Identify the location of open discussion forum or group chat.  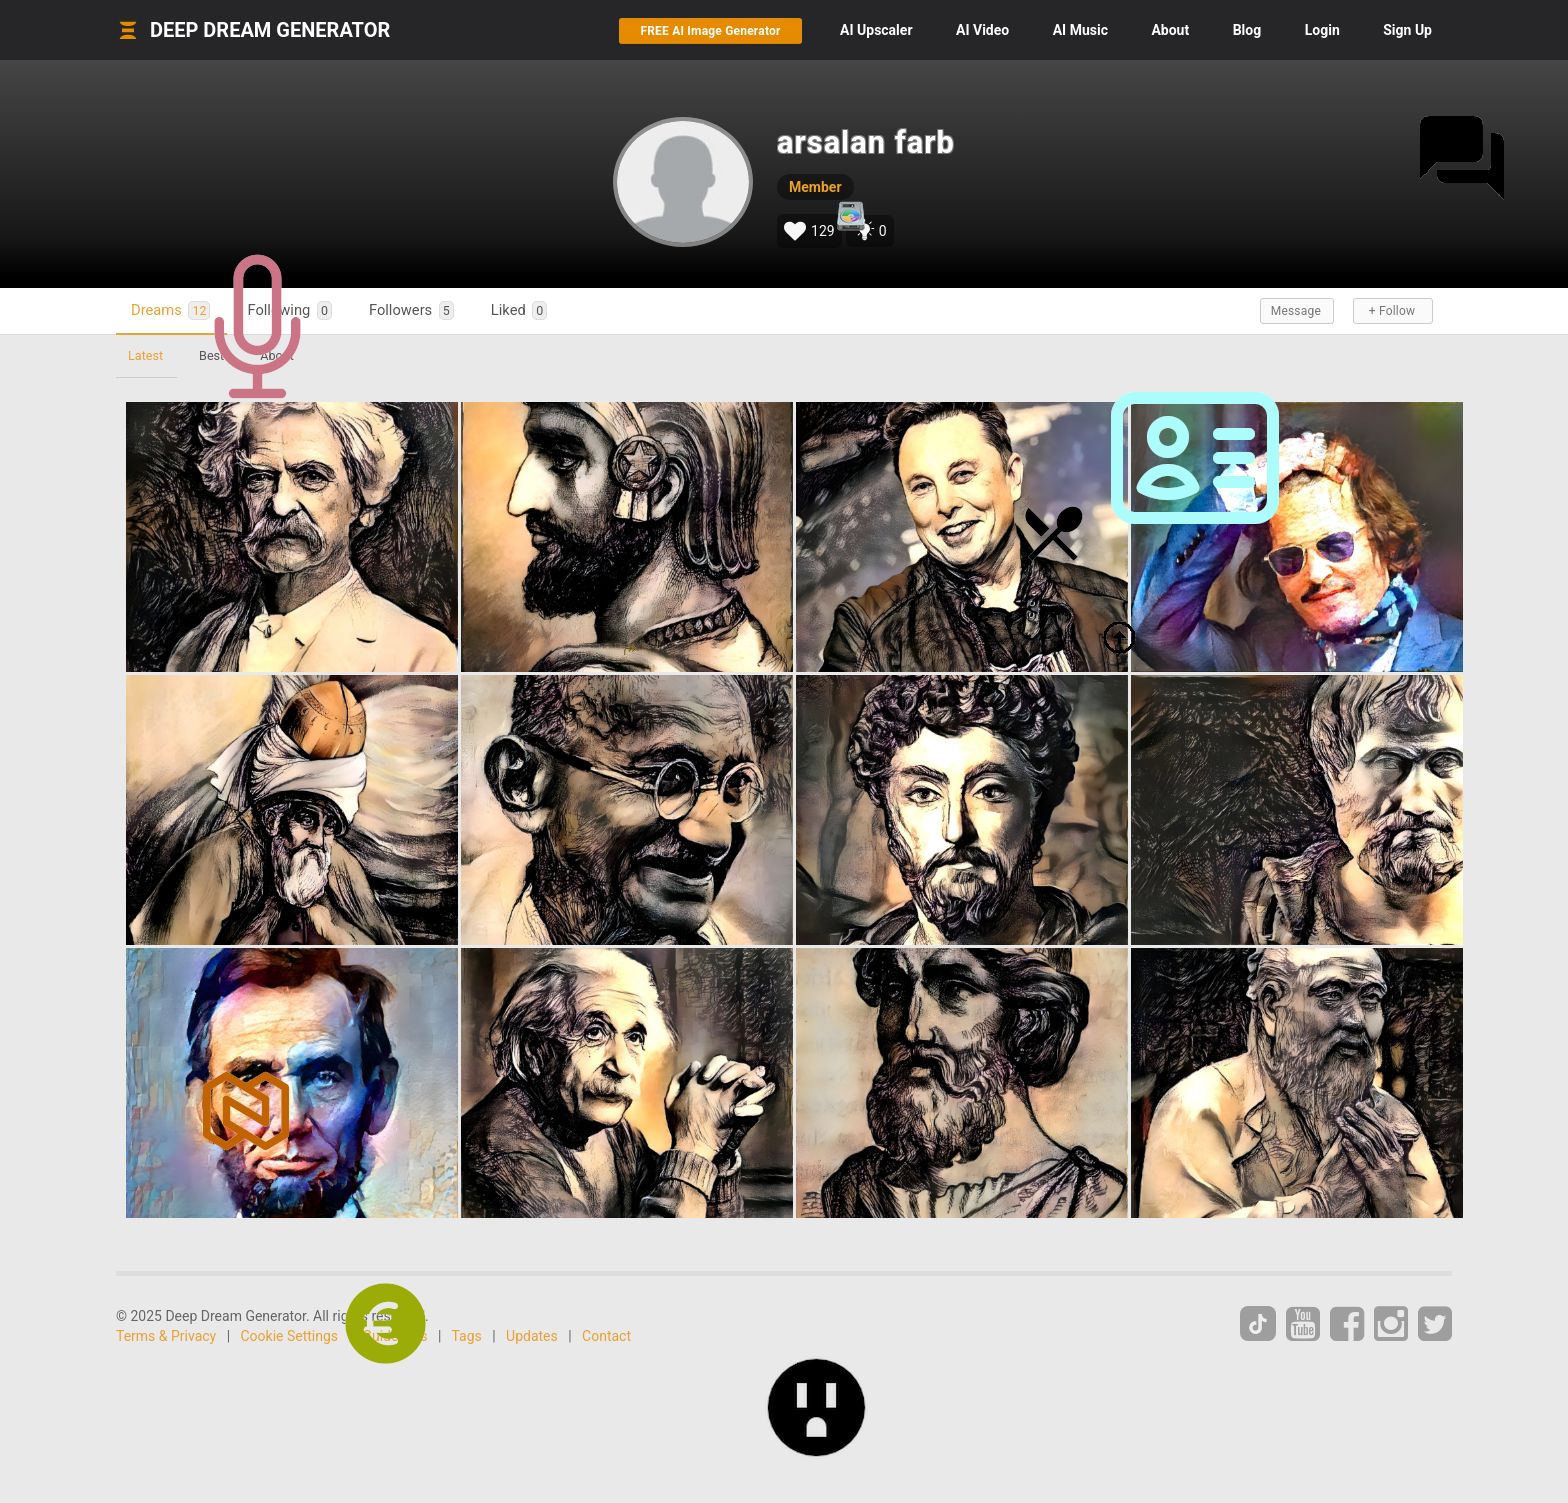
(1462, 158).